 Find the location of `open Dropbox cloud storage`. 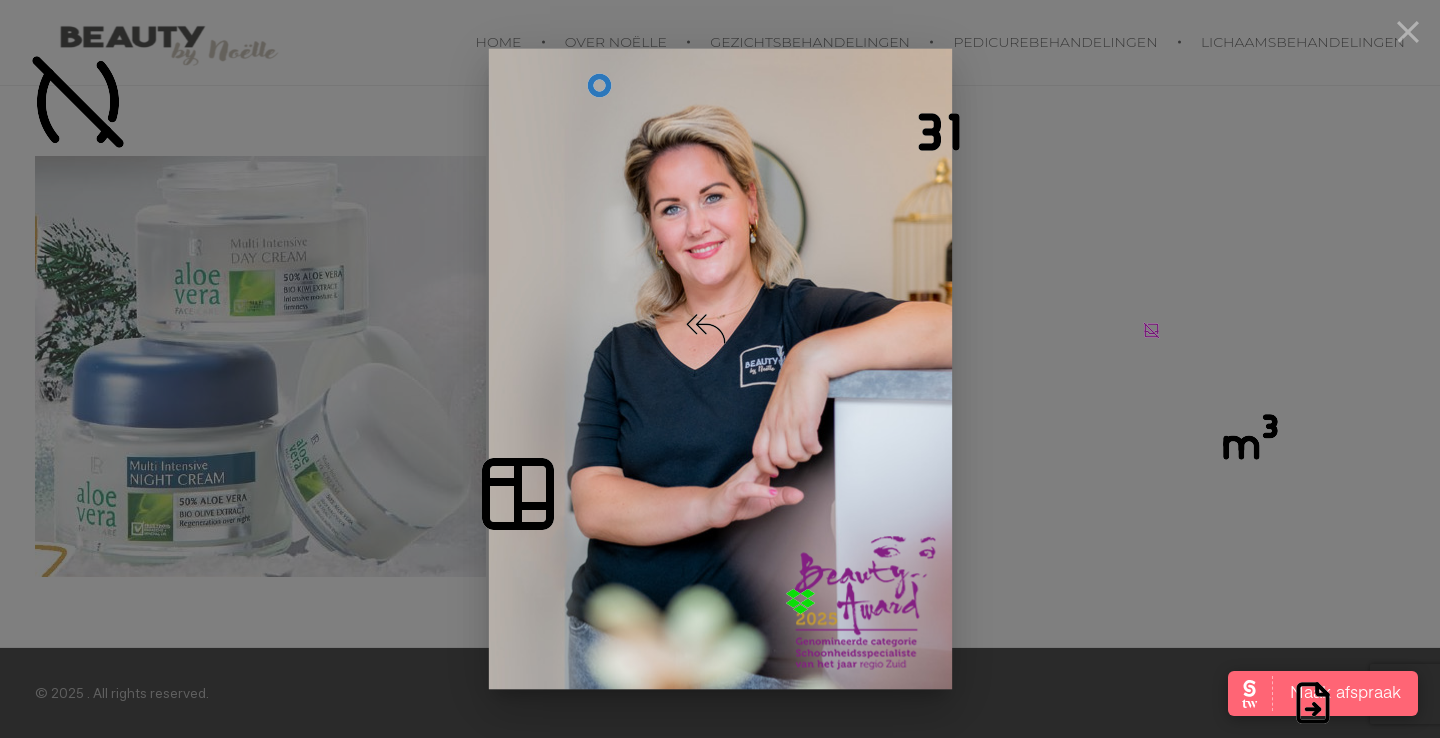

open Dropbox cloud storage is located at coordinates (800, 601).